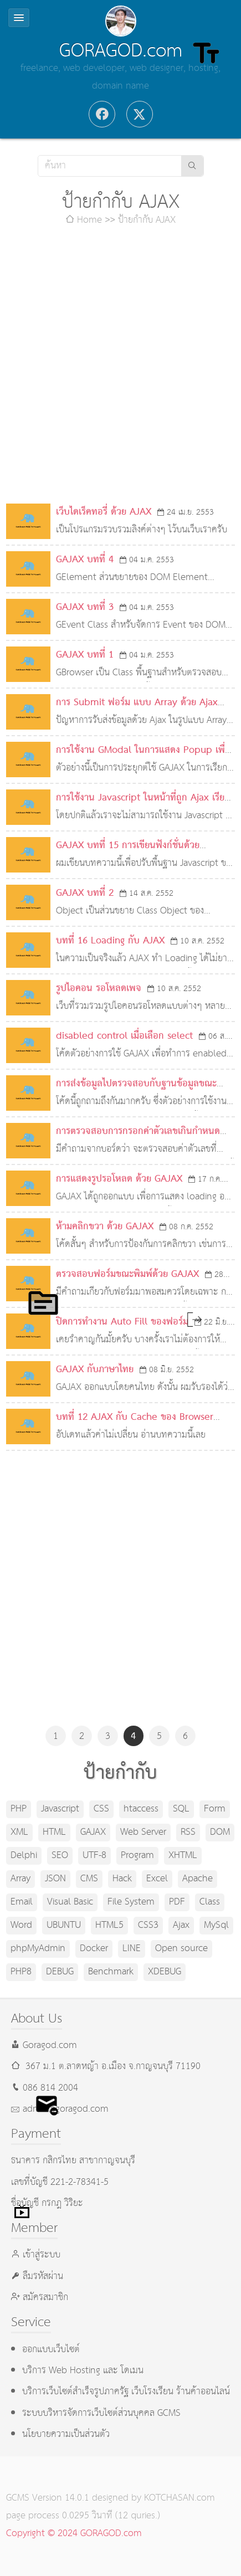 The image size is (241, 2576). Describe the element at coordinates (194, 1320) in the screenshot. I see `sign out of your account` at that location.